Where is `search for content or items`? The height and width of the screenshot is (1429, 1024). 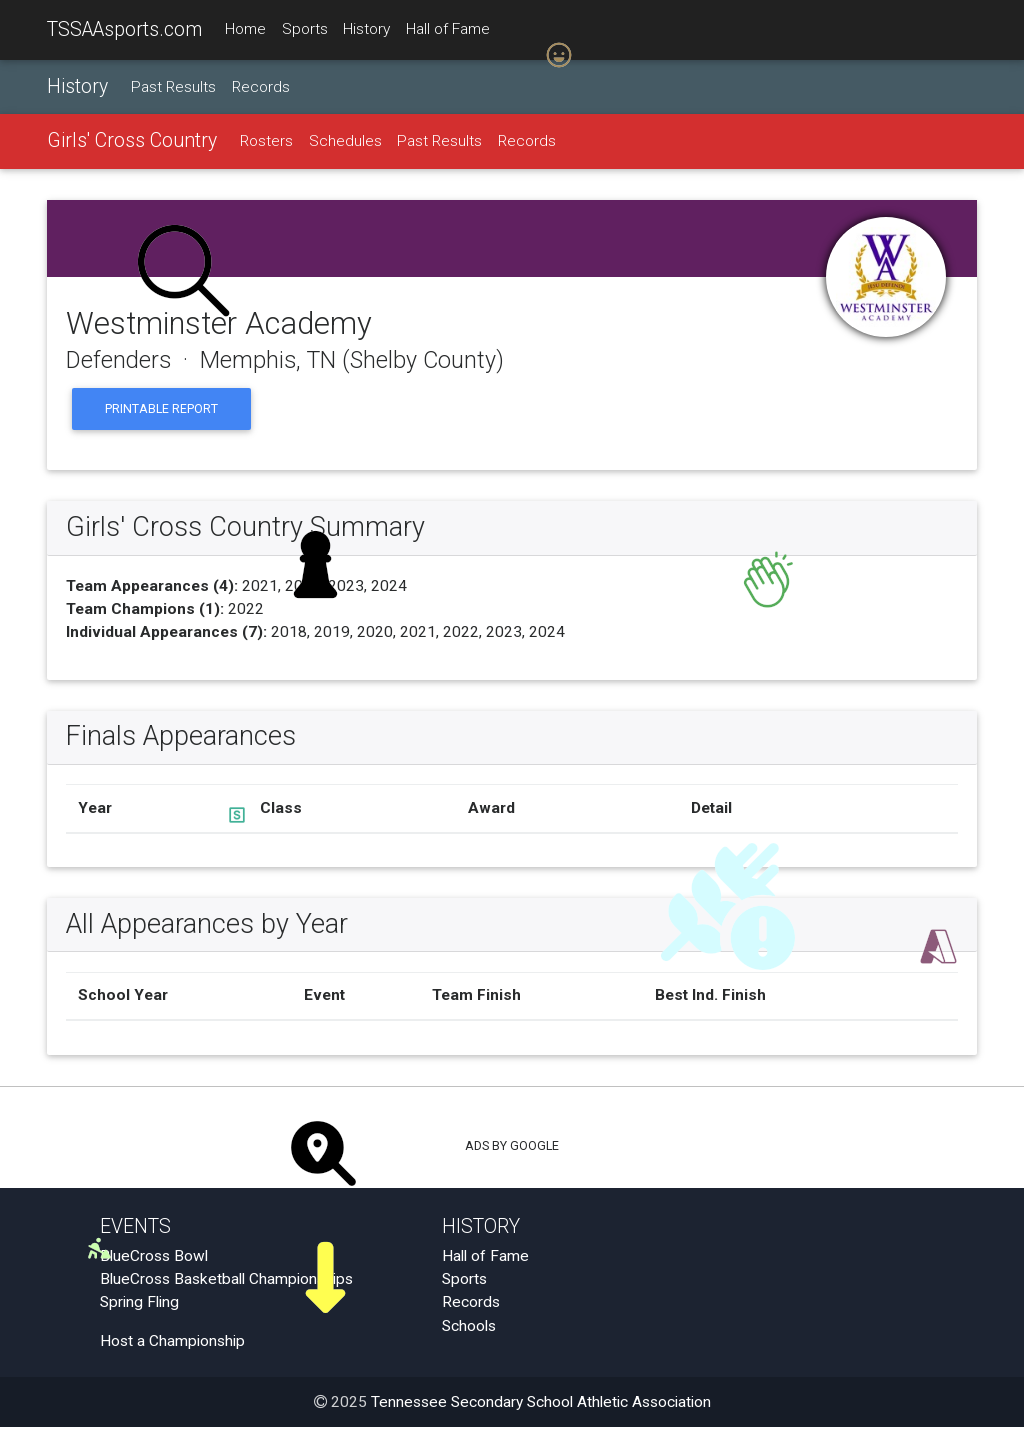 search for content or items is located at coordinates (182, 269).